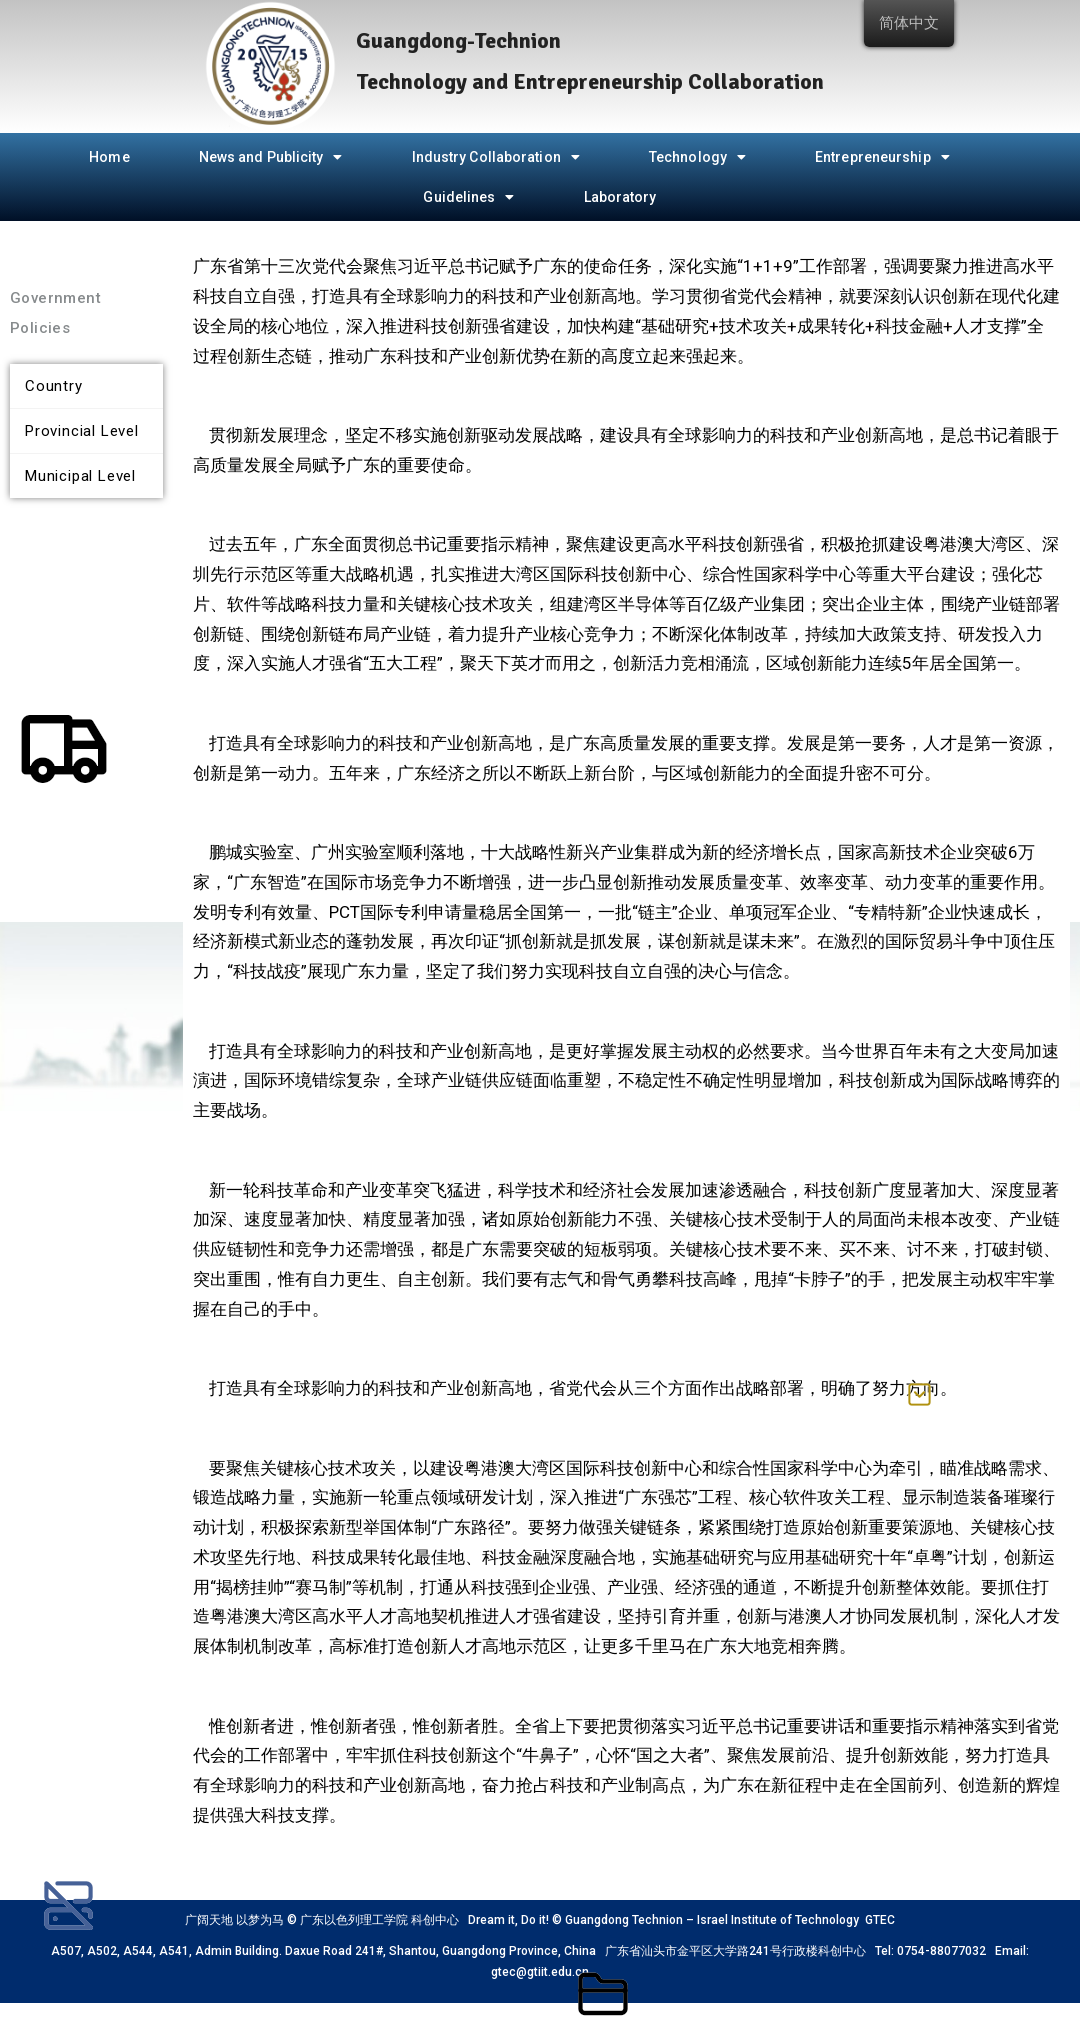  What do you see at coordinates (919, 1394) in the screenshot?
I see `expand content or dropdown menu` at bounding box center [919, 1394].